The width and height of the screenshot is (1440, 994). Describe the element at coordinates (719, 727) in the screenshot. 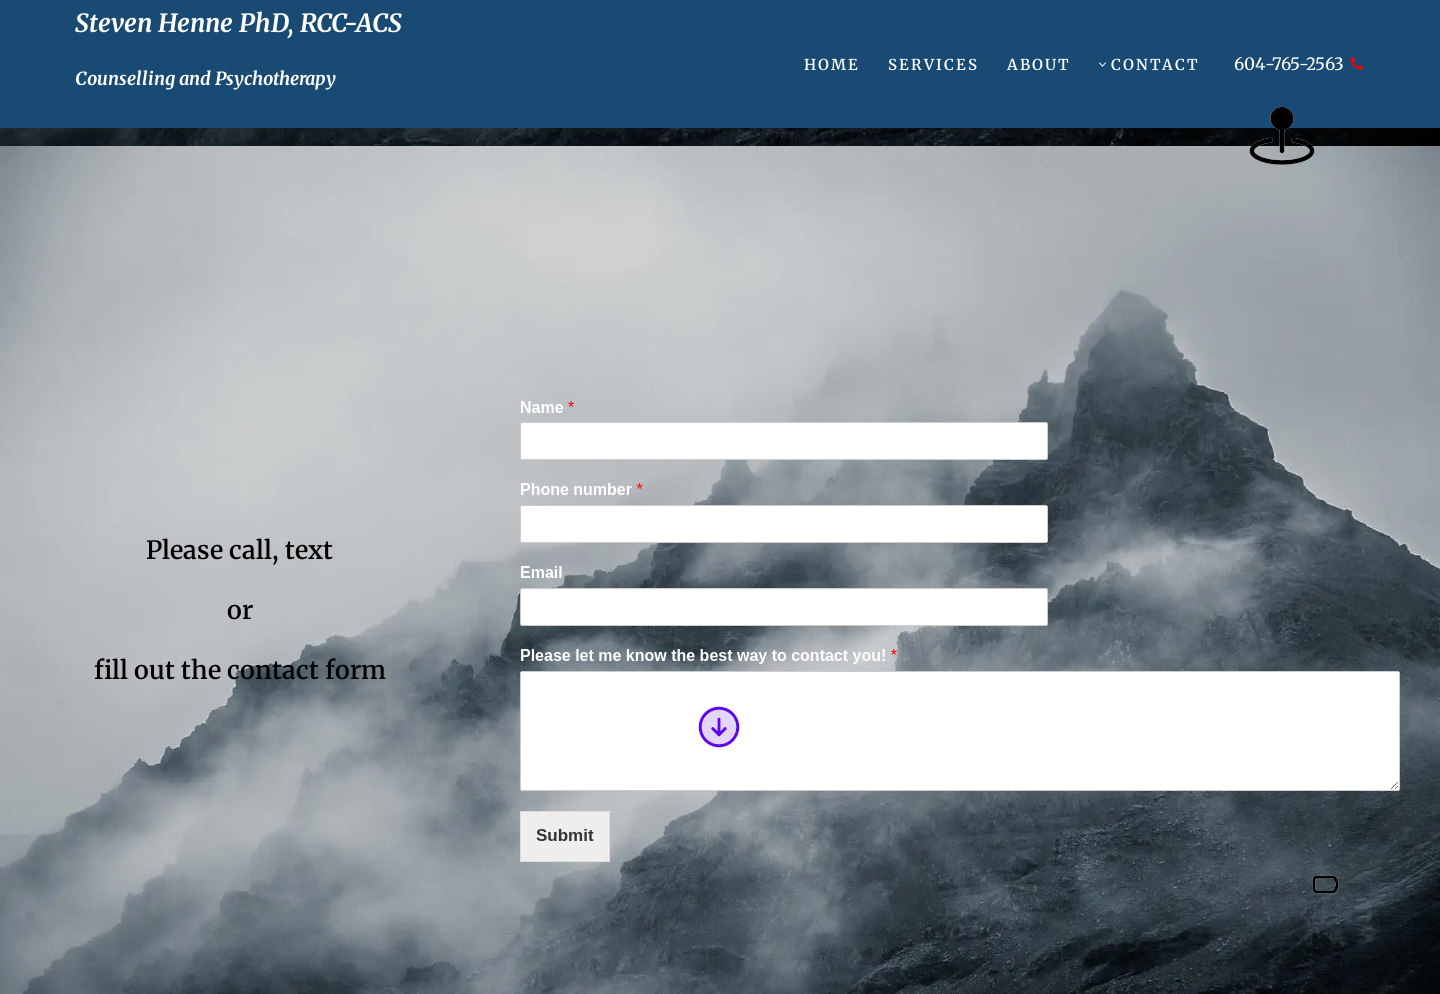

I see `download file or content` at that location.